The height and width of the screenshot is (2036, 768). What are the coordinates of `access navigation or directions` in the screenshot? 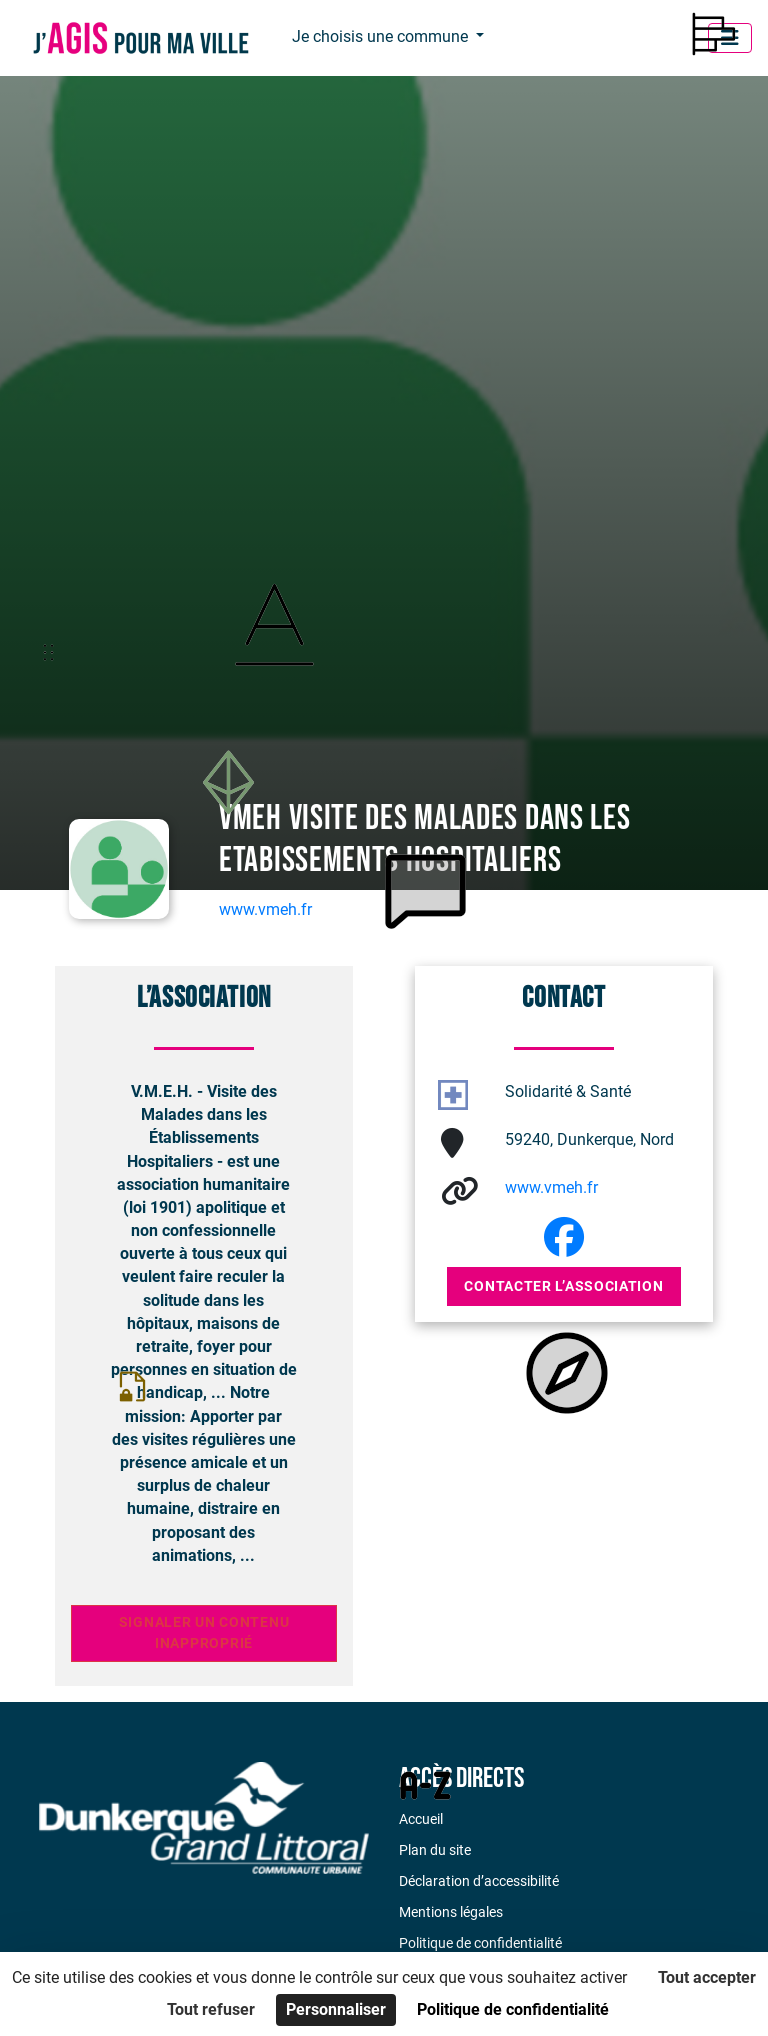 It's located at (567, 1373).